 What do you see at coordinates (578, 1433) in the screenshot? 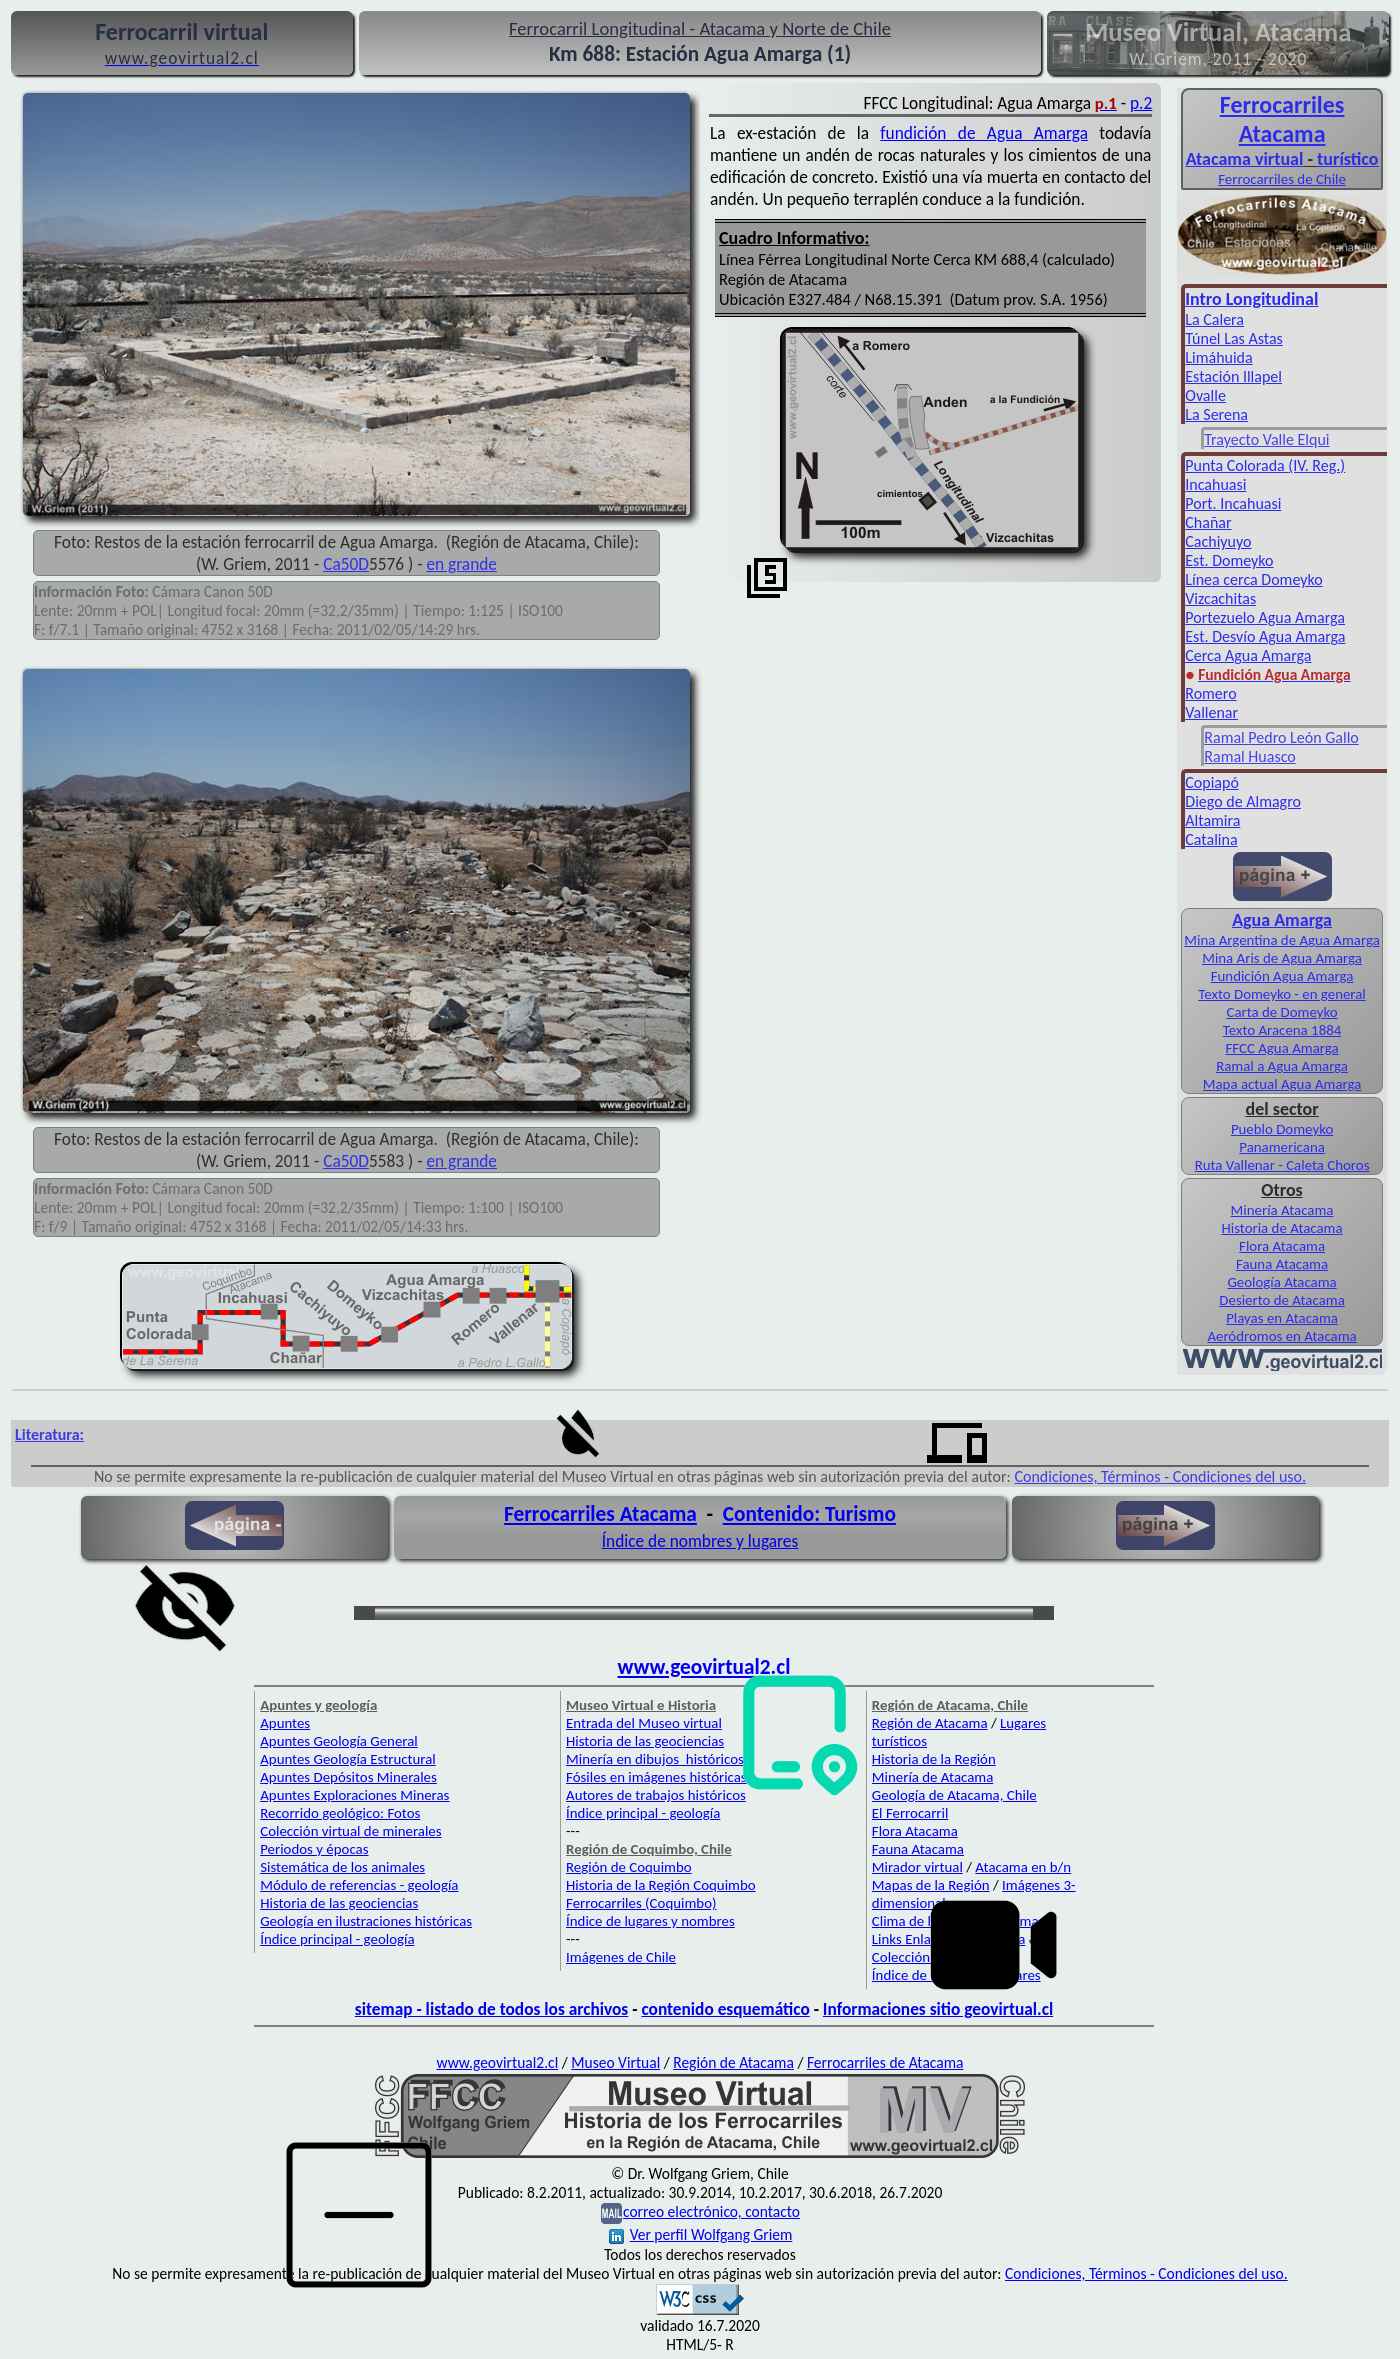
I see `reset or clear color formatting` at bounding box center [578, 1433].